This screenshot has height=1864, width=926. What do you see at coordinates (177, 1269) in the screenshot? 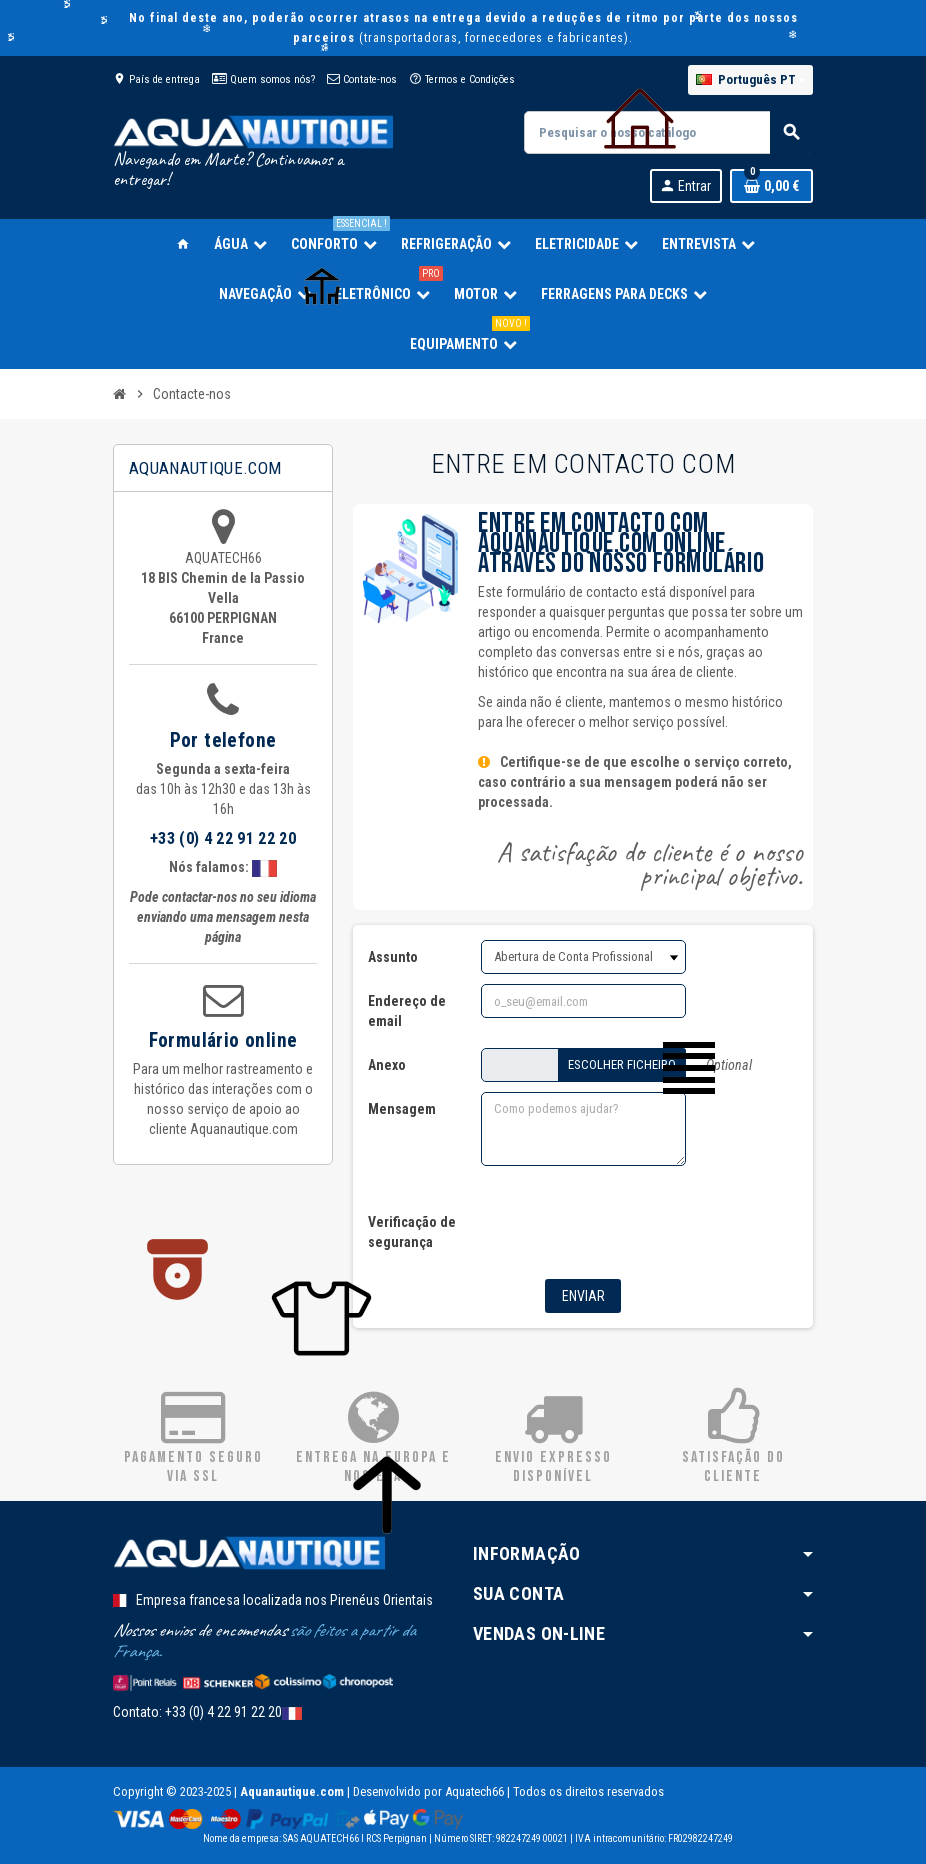
I see `access security camera settings` at bounding box center [177, 1269].